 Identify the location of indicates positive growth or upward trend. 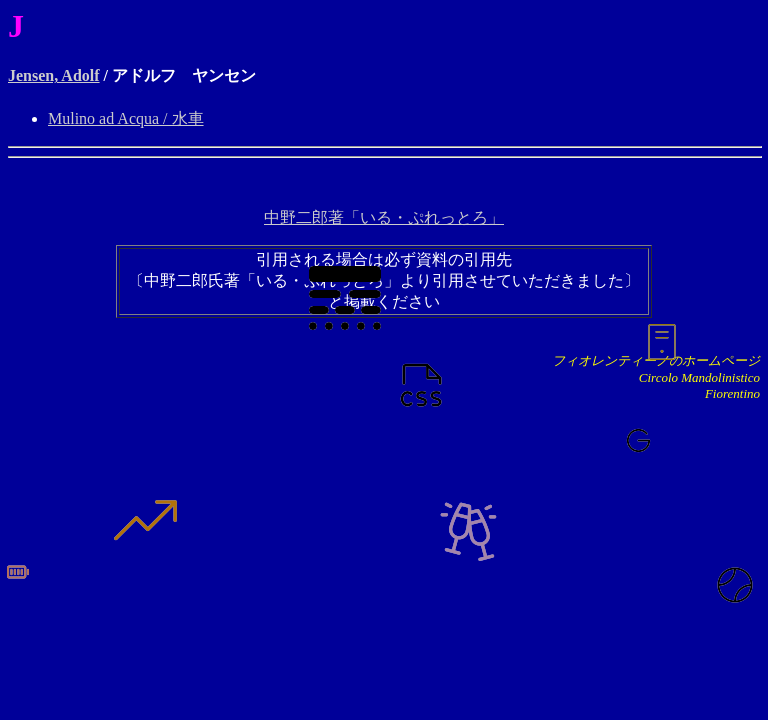
(145, 522).